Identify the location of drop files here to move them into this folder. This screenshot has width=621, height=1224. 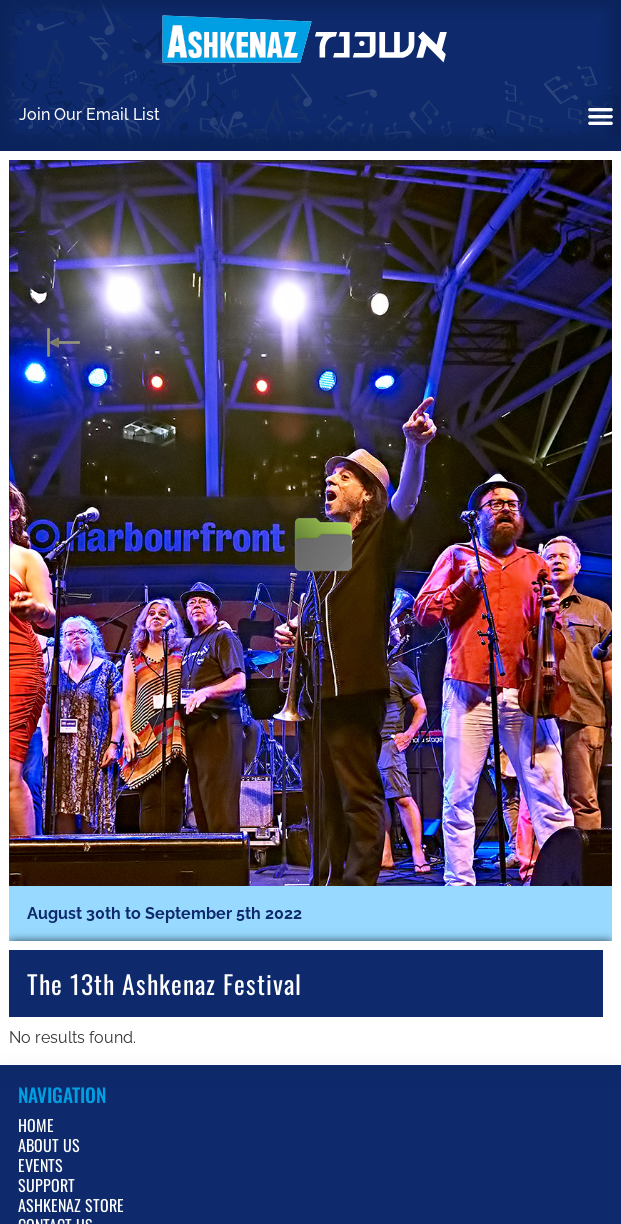
(323, 544).